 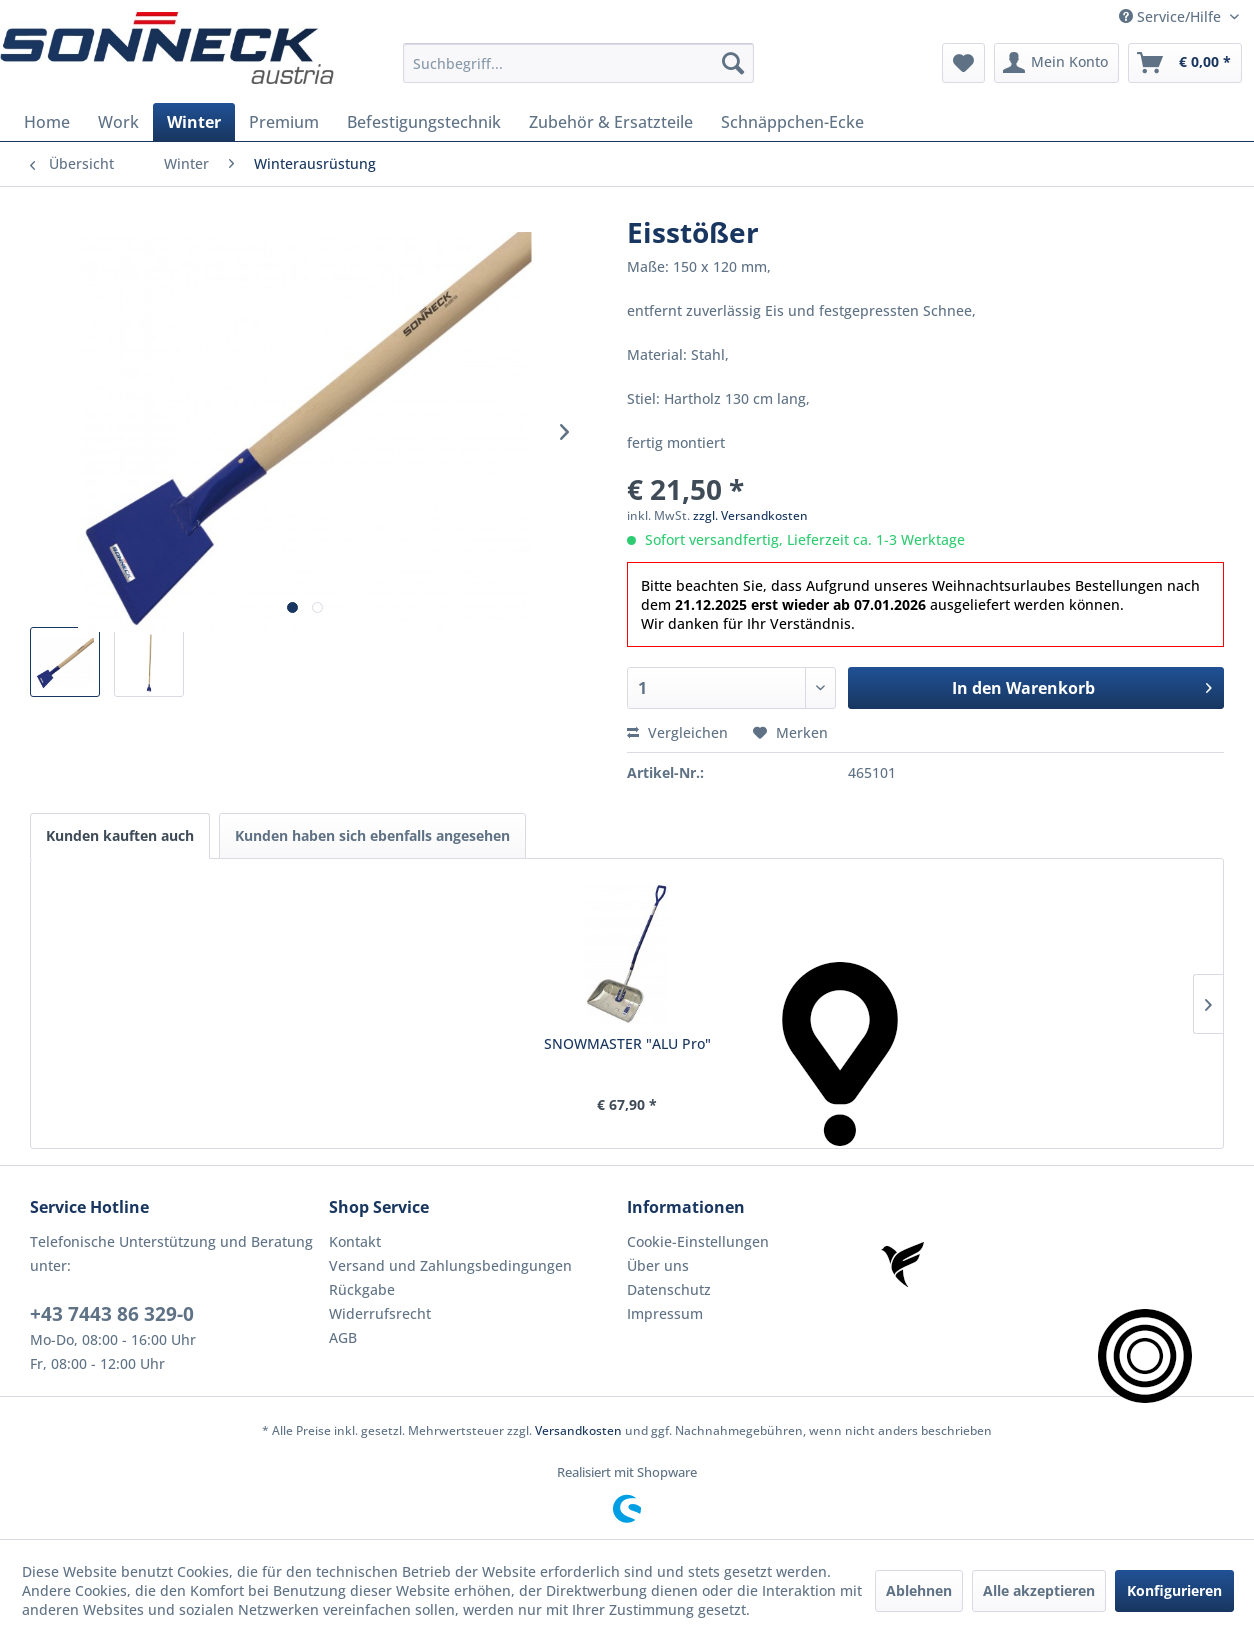 I want to click on open the glovo delivery app, so click(x=840, y=1054).